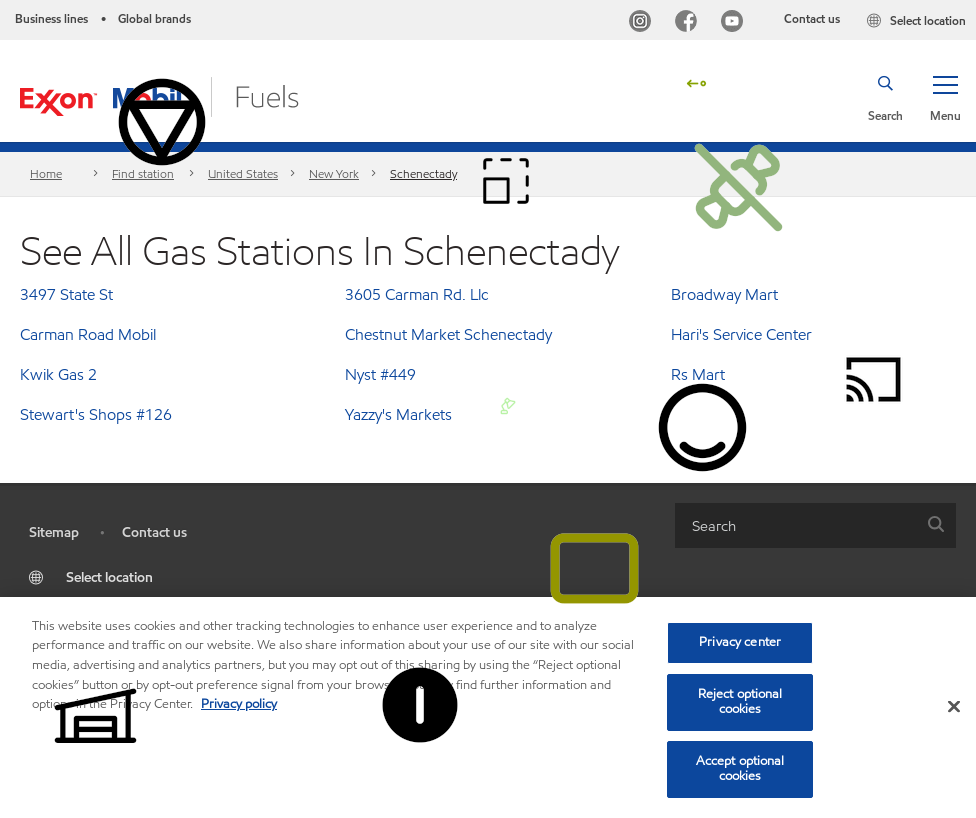  What do you see at coordinates (696, 83) in the screenshot?
I see `move item to the left` at bounding box center [696, 83].